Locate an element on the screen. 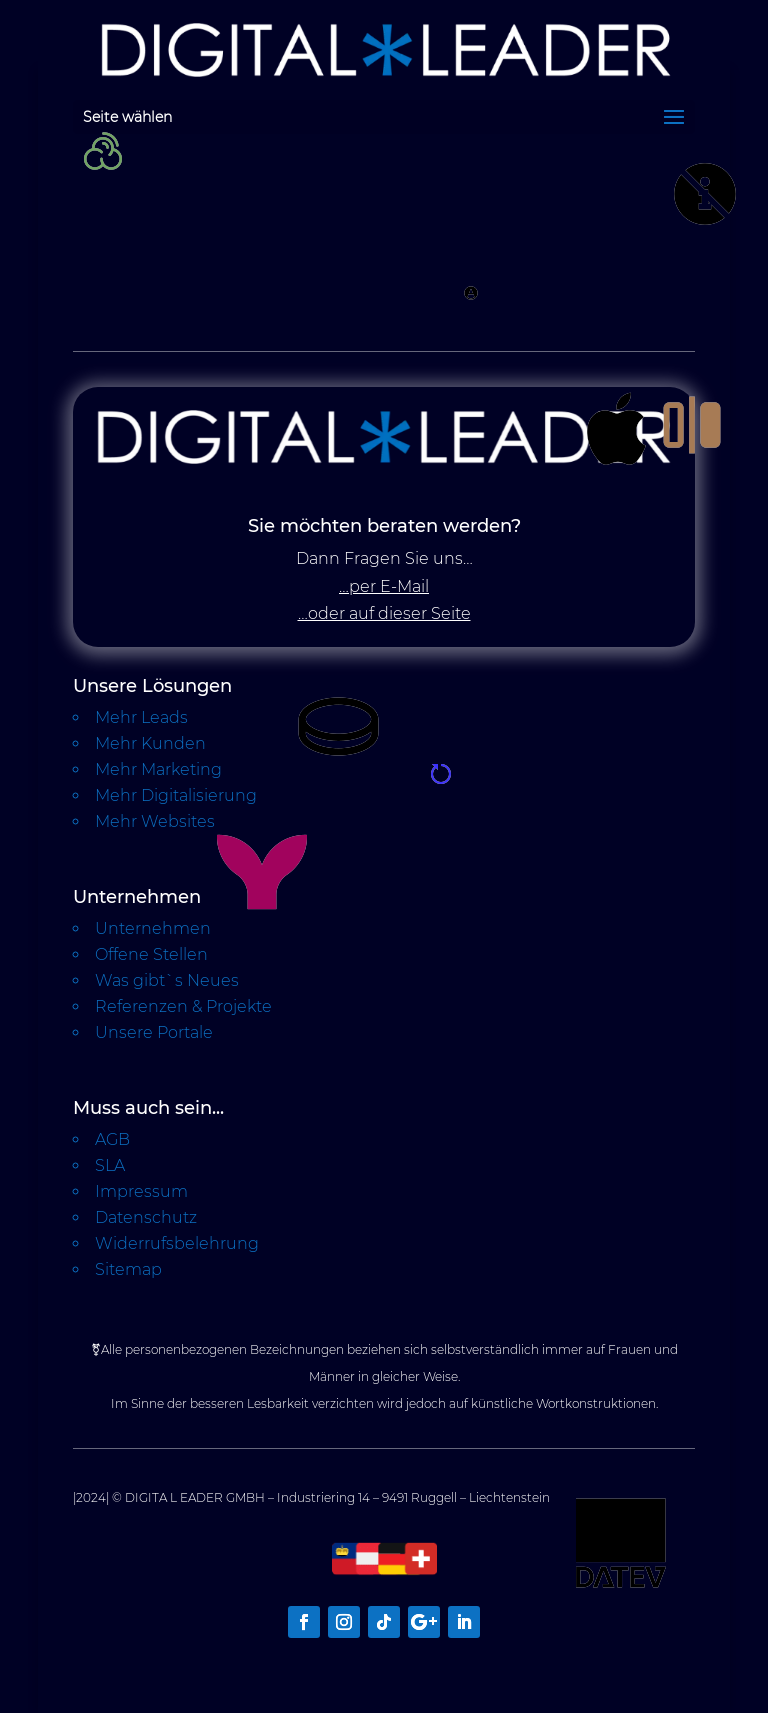  access DATEV accounting software is located at coordinates (621, 1543).